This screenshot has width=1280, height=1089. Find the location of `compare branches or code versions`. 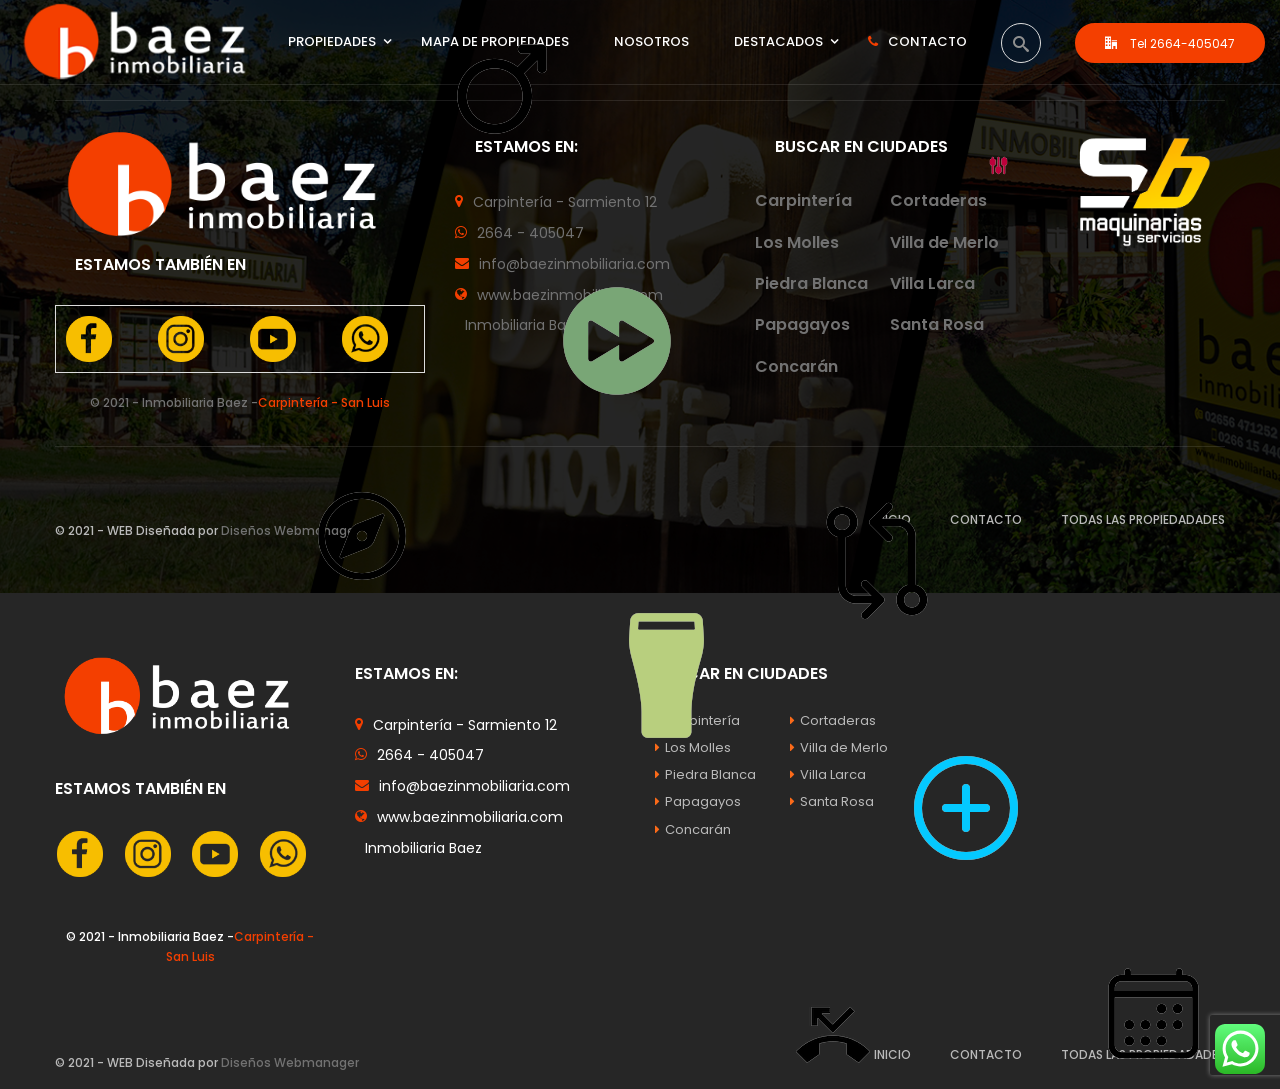

compare branches or code versions is located at coordinates (877, 561).